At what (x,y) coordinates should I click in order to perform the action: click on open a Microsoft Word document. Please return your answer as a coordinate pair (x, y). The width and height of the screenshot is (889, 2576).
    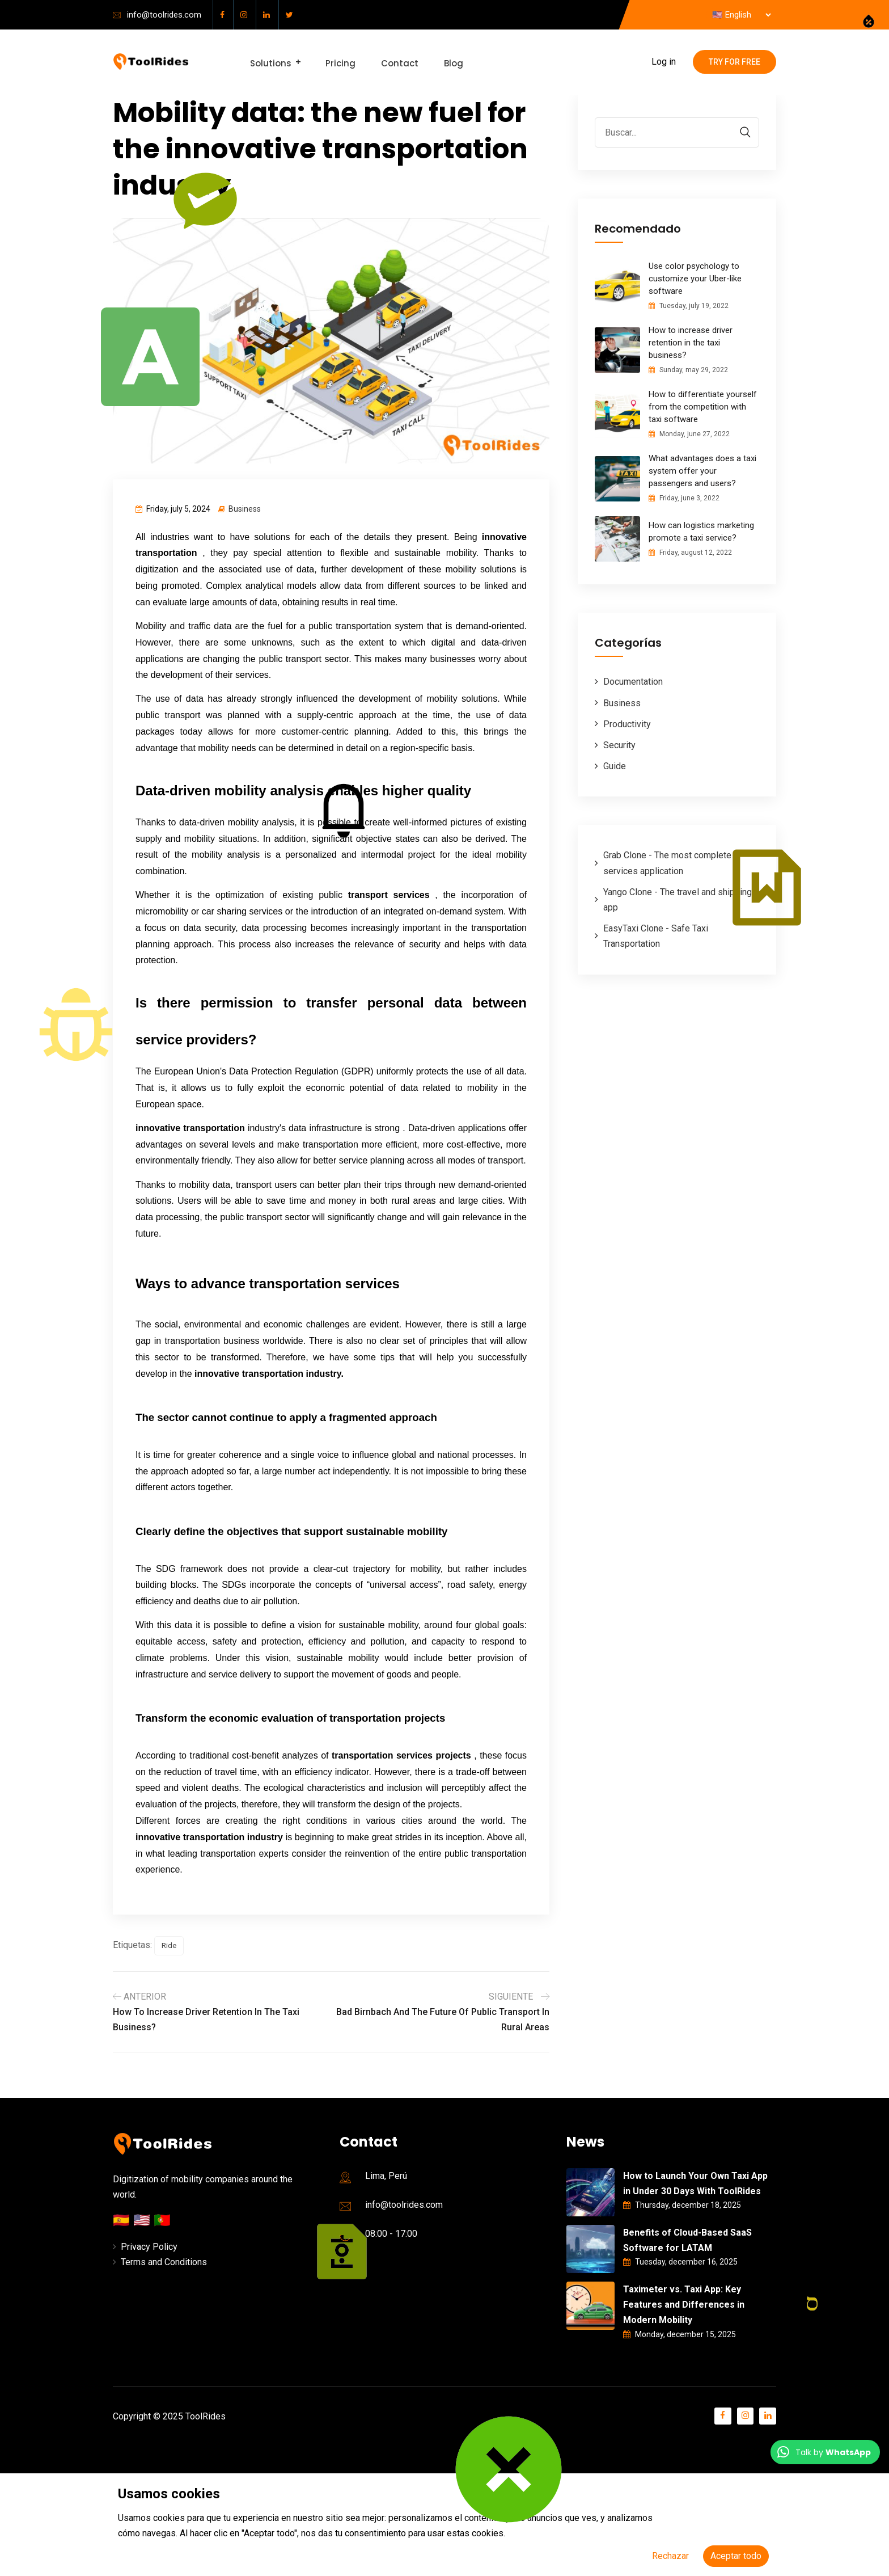
    Looking at the image, I should click on (767, 887).